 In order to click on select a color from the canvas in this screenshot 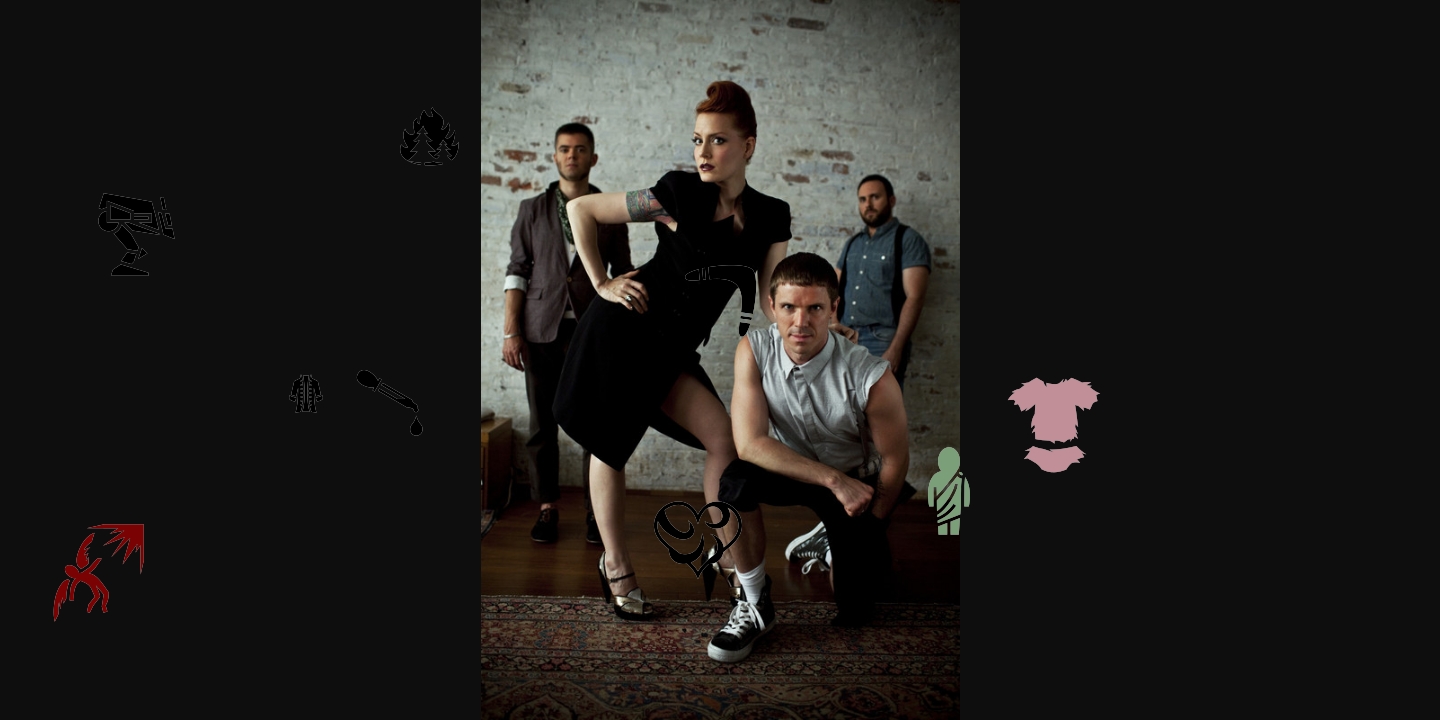, I will do `click(389, 402)`.